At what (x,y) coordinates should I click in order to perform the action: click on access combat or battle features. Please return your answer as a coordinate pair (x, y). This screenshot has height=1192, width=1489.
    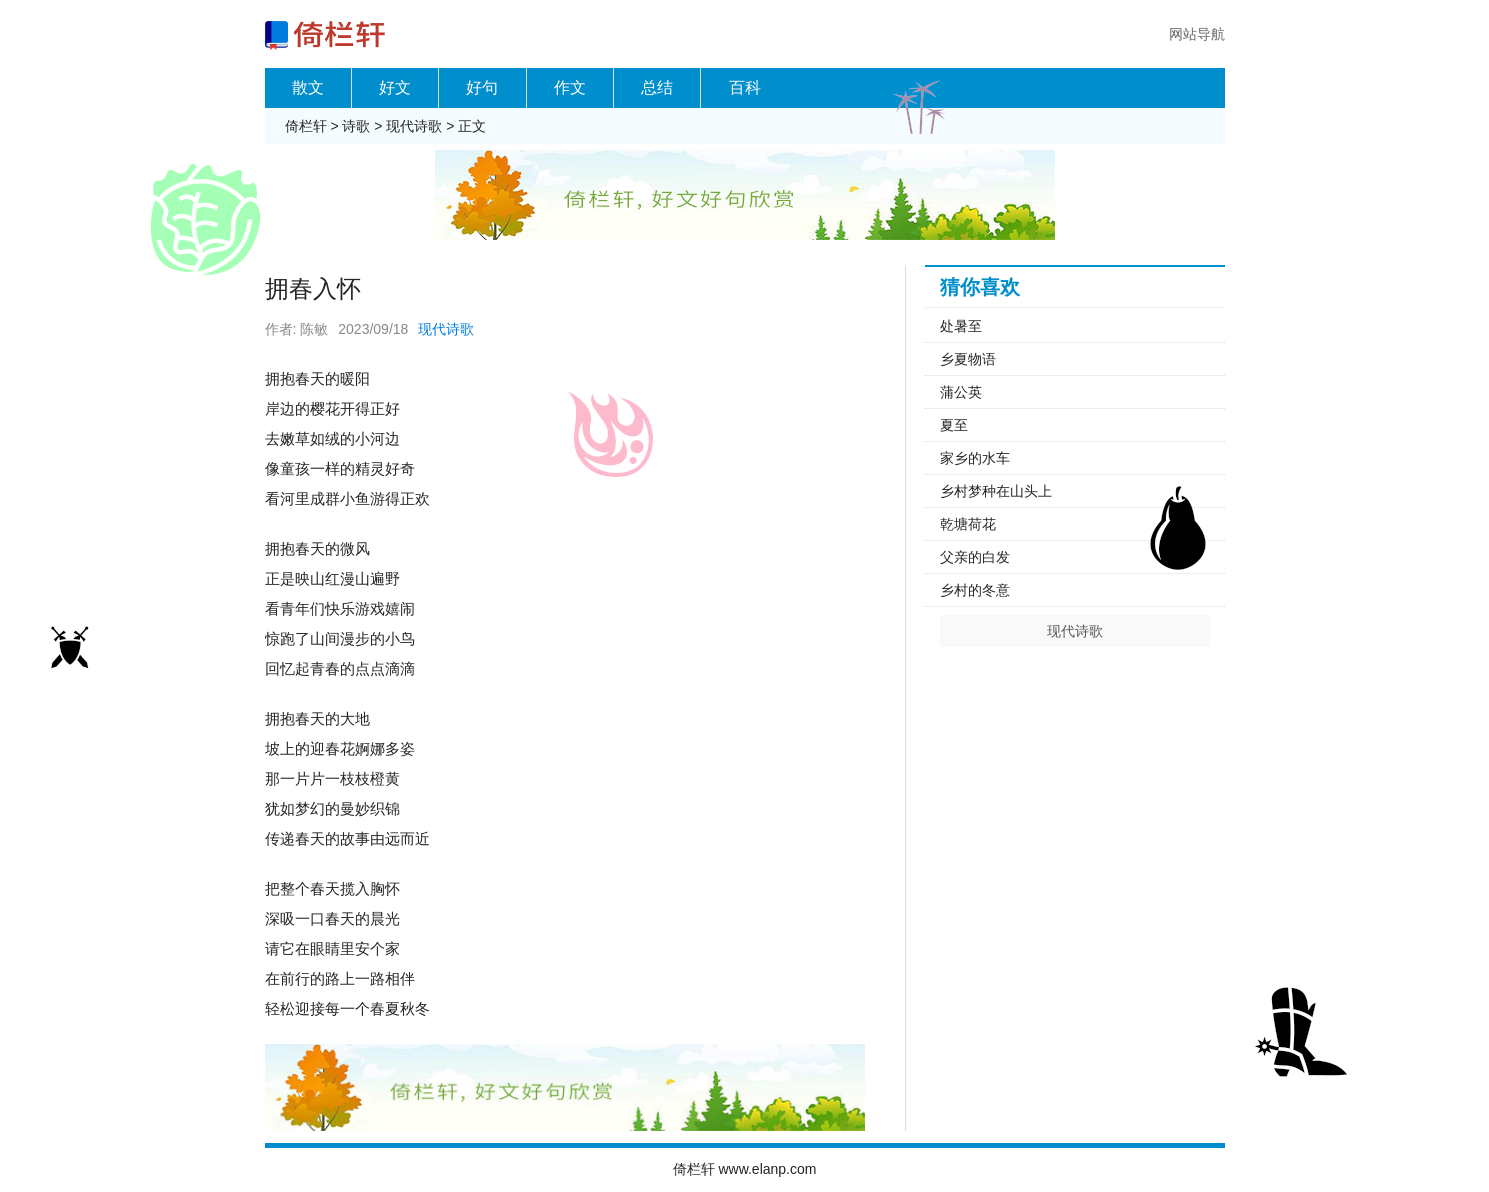
    Looking at the image, I should click on (69, 647).